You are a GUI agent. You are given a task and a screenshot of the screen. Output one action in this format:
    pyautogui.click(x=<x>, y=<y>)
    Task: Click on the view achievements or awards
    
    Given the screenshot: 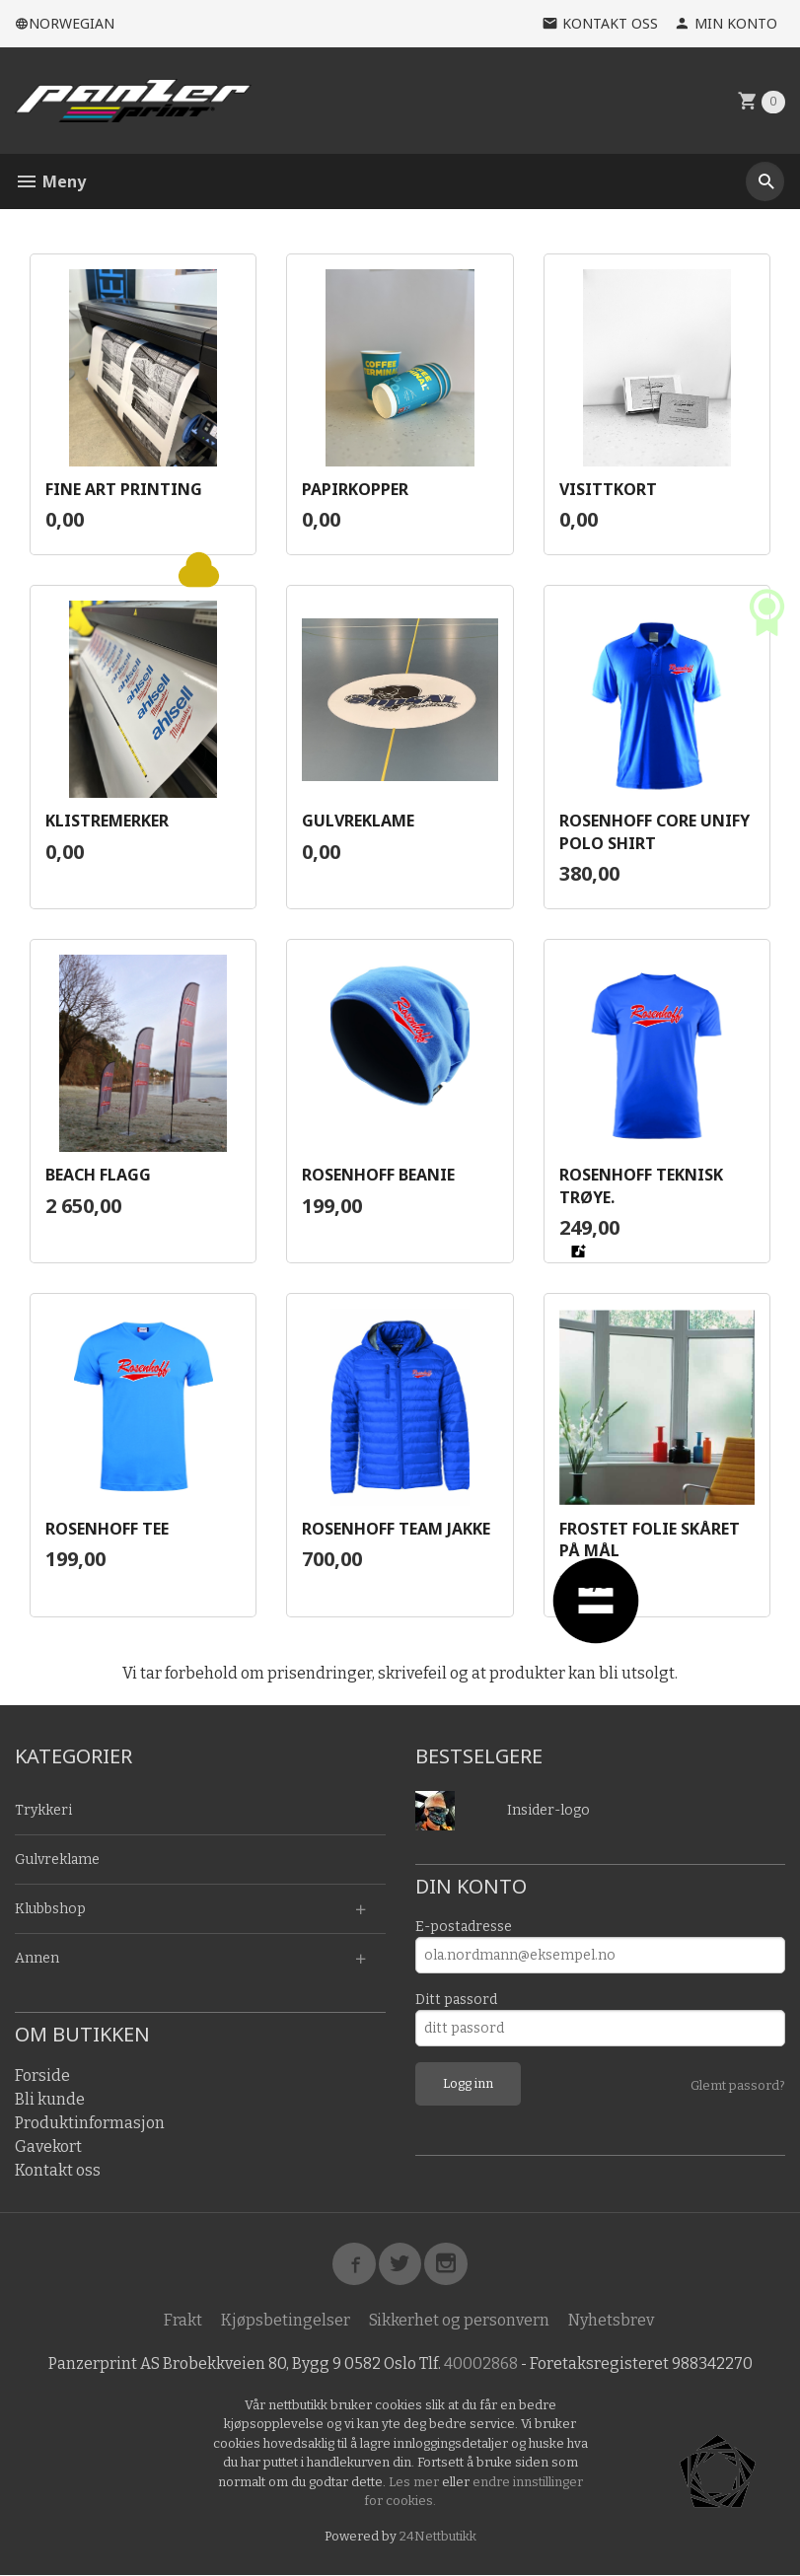 What is the action you would take?
    pyautogui.click(x=766, y=612)
    